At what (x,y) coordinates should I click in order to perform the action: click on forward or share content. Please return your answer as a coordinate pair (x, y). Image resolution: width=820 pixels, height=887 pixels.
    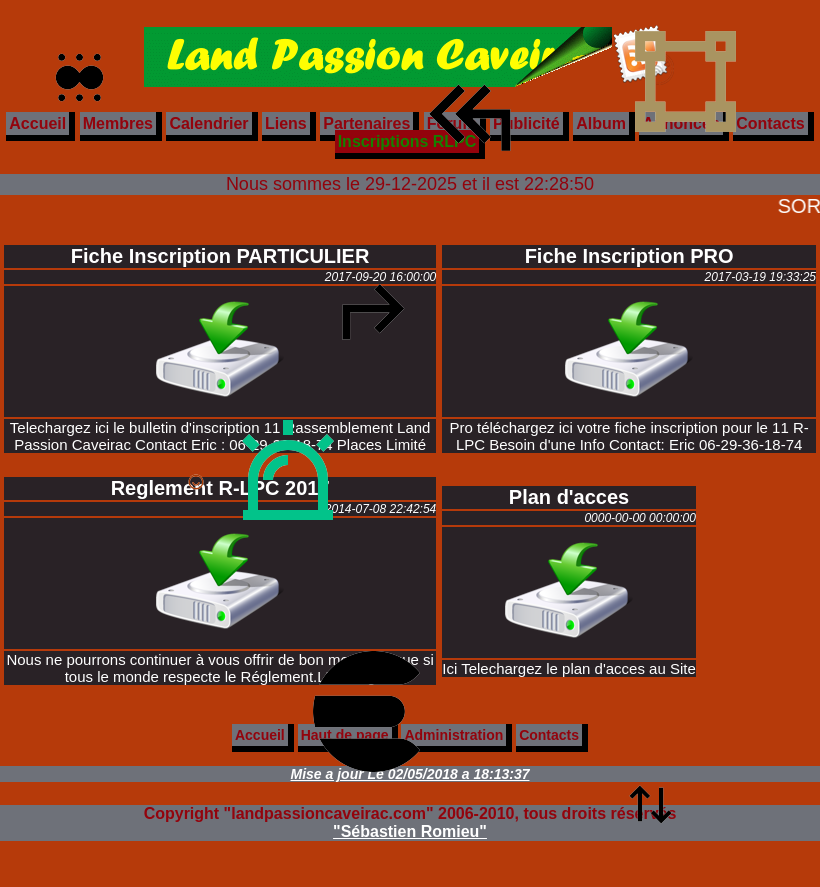
    Looking at the image, I should click on (369, 312).